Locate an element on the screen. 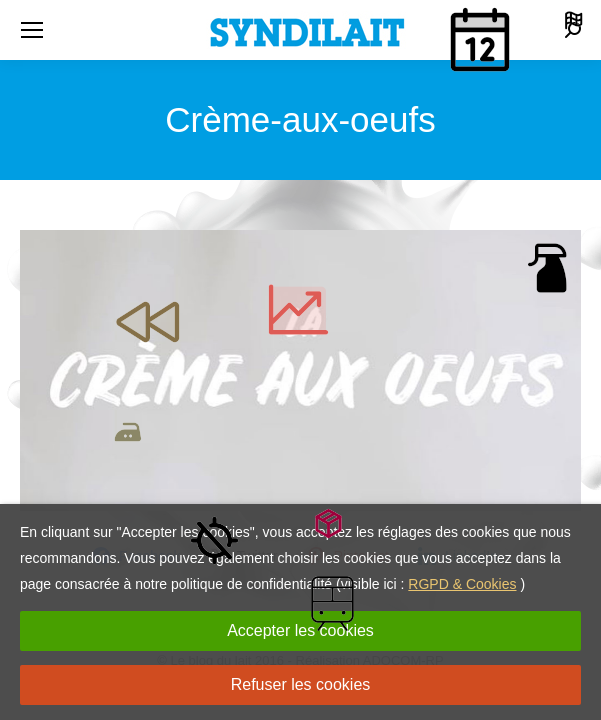  location services disabled is located at coordinates (214, 540).